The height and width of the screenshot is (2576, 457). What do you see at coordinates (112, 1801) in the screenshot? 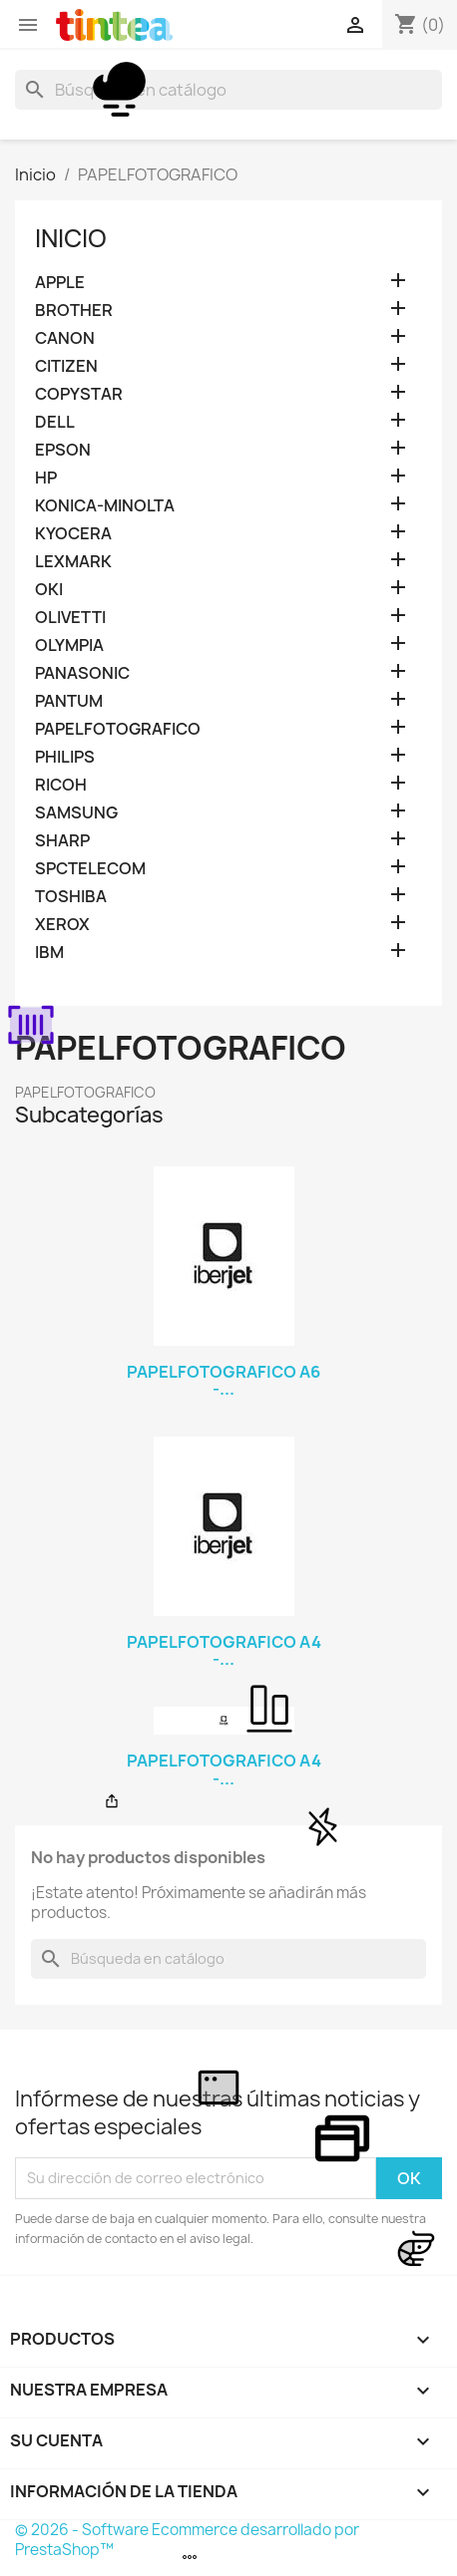
I see `export or share content to another app` at bounding box center [112, 1801].